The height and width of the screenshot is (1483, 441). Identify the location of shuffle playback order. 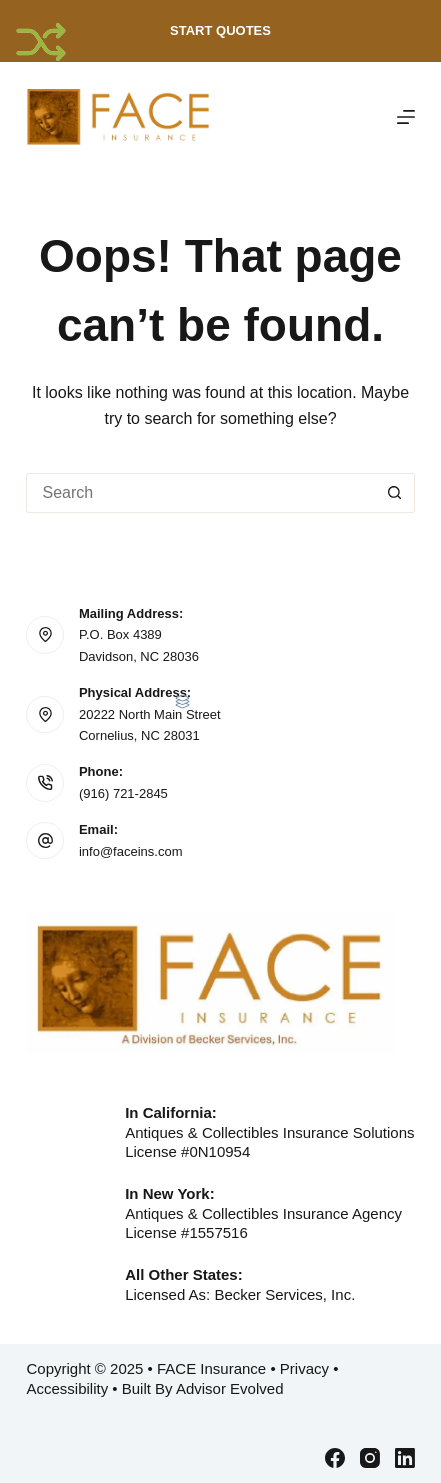
(41, 42).